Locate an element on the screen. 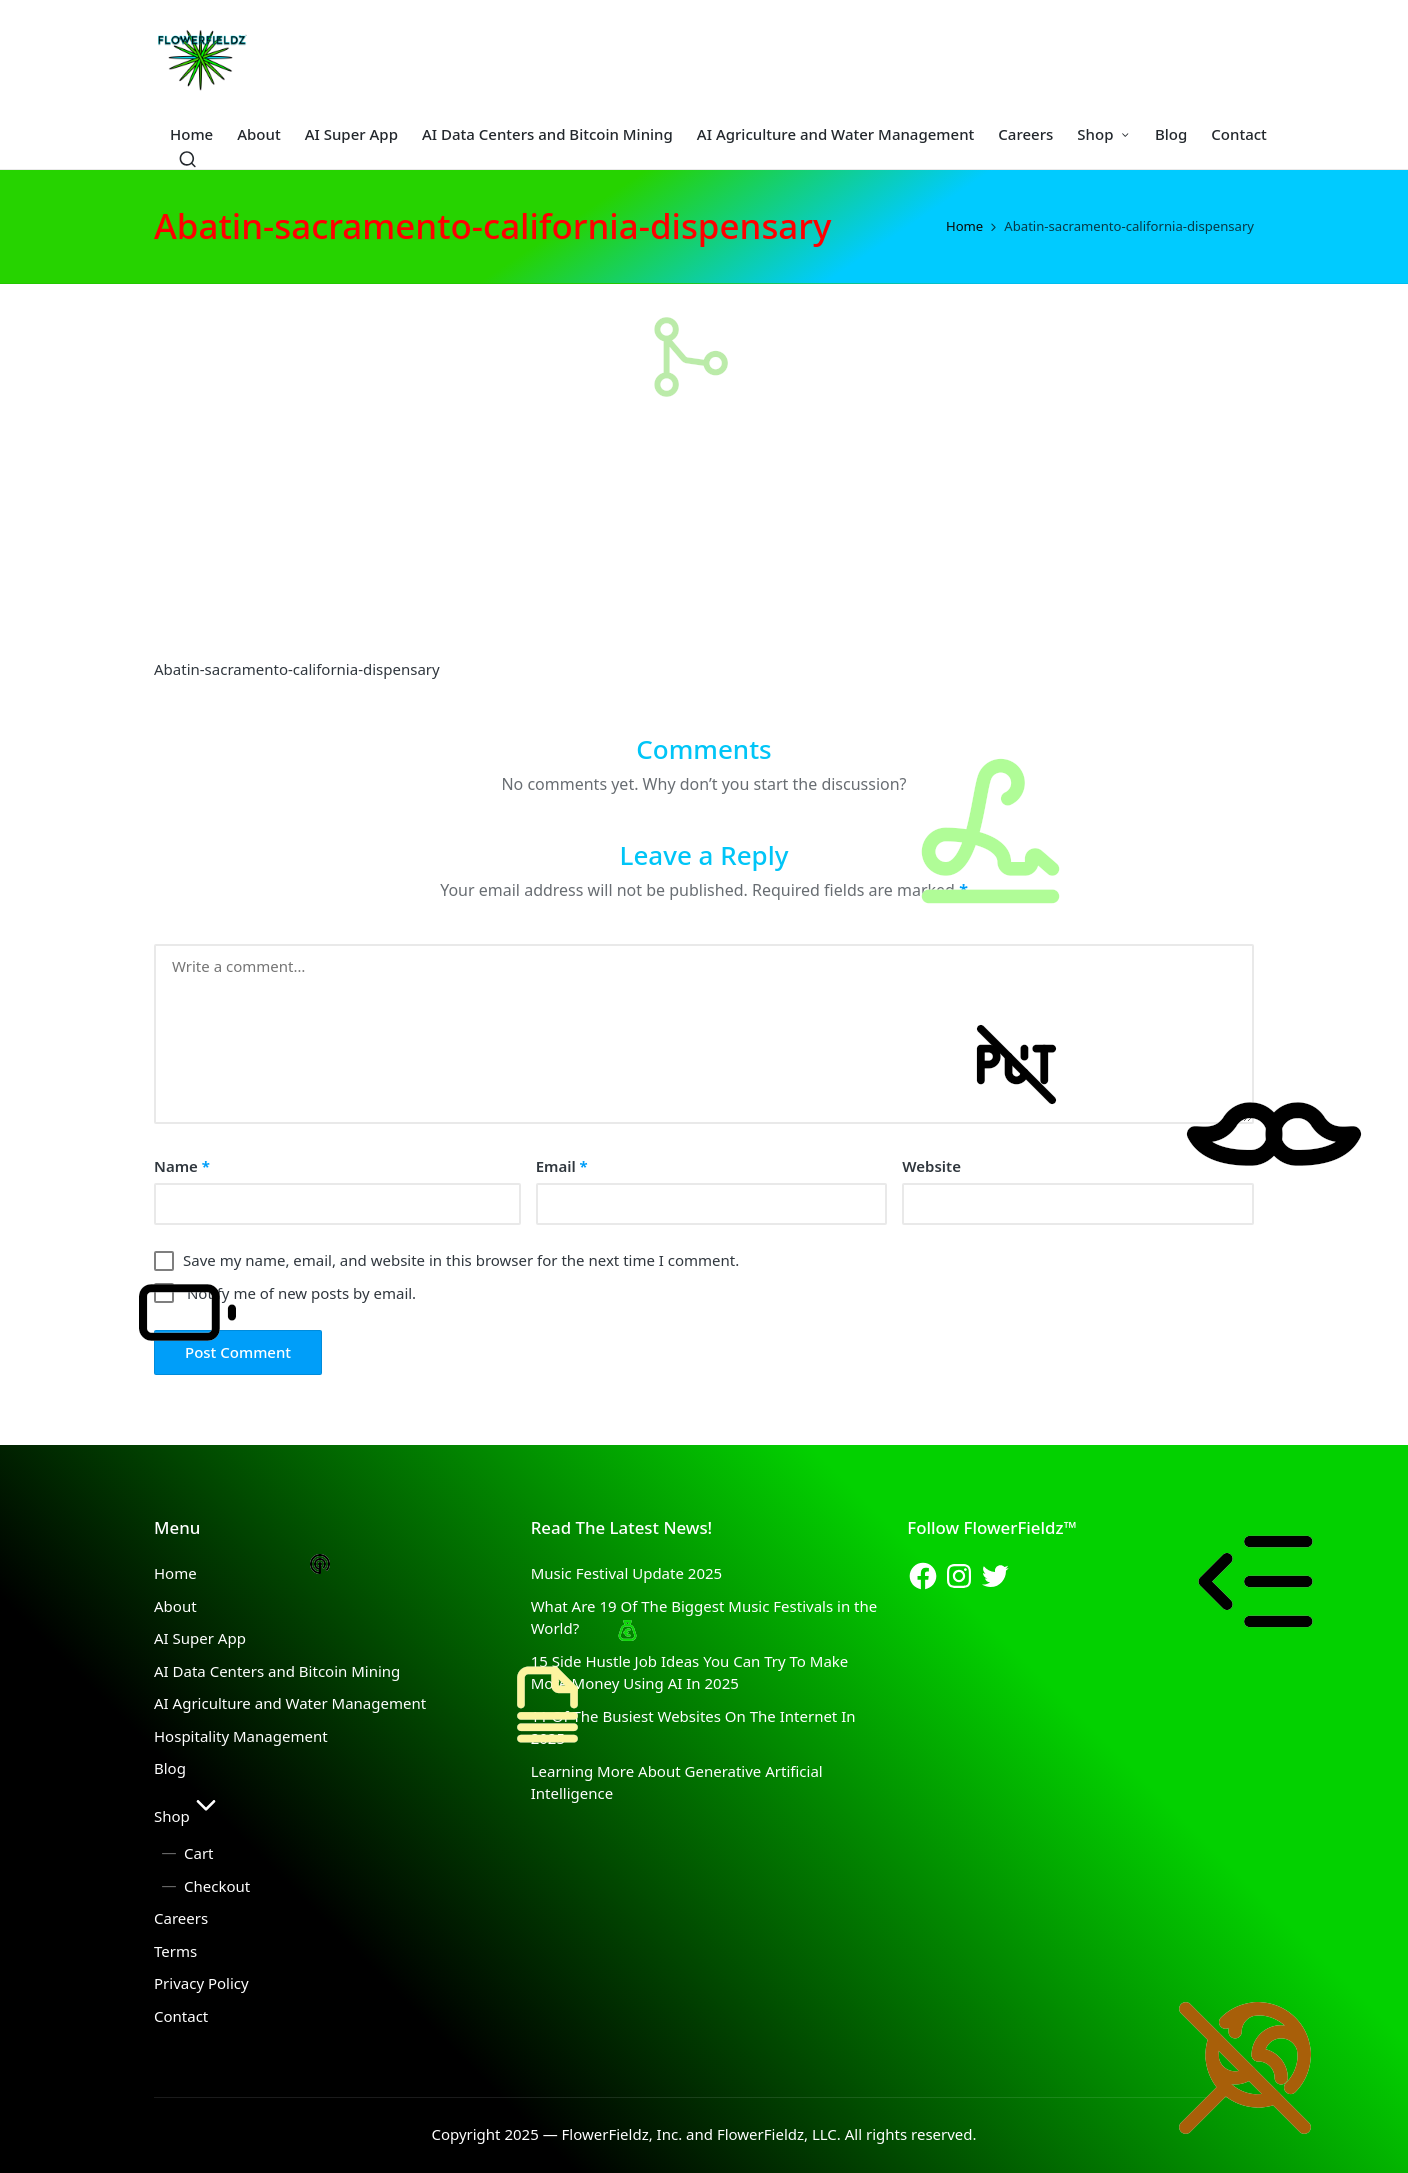 The width and height of the screenshot is (1408, 2173). decrease list indentation is located at coordinates (1255, 1581).